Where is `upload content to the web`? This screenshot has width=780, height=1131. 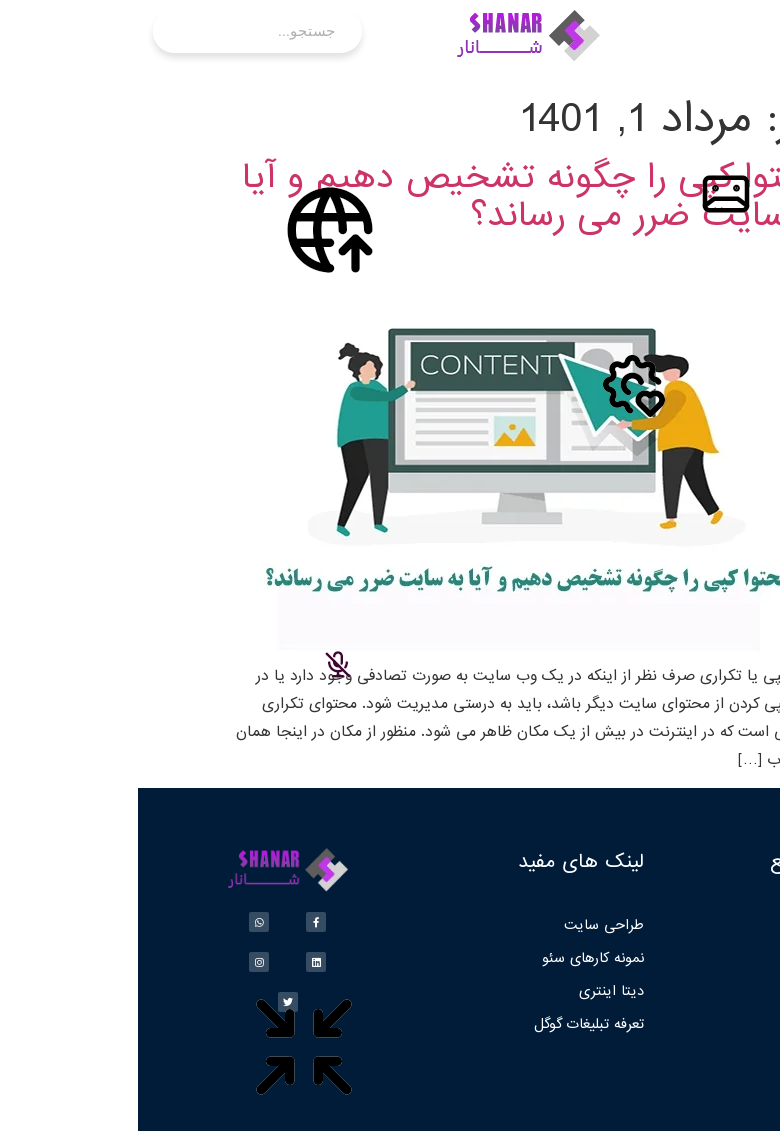 upload content to the web is located at coordinates (330, 230).